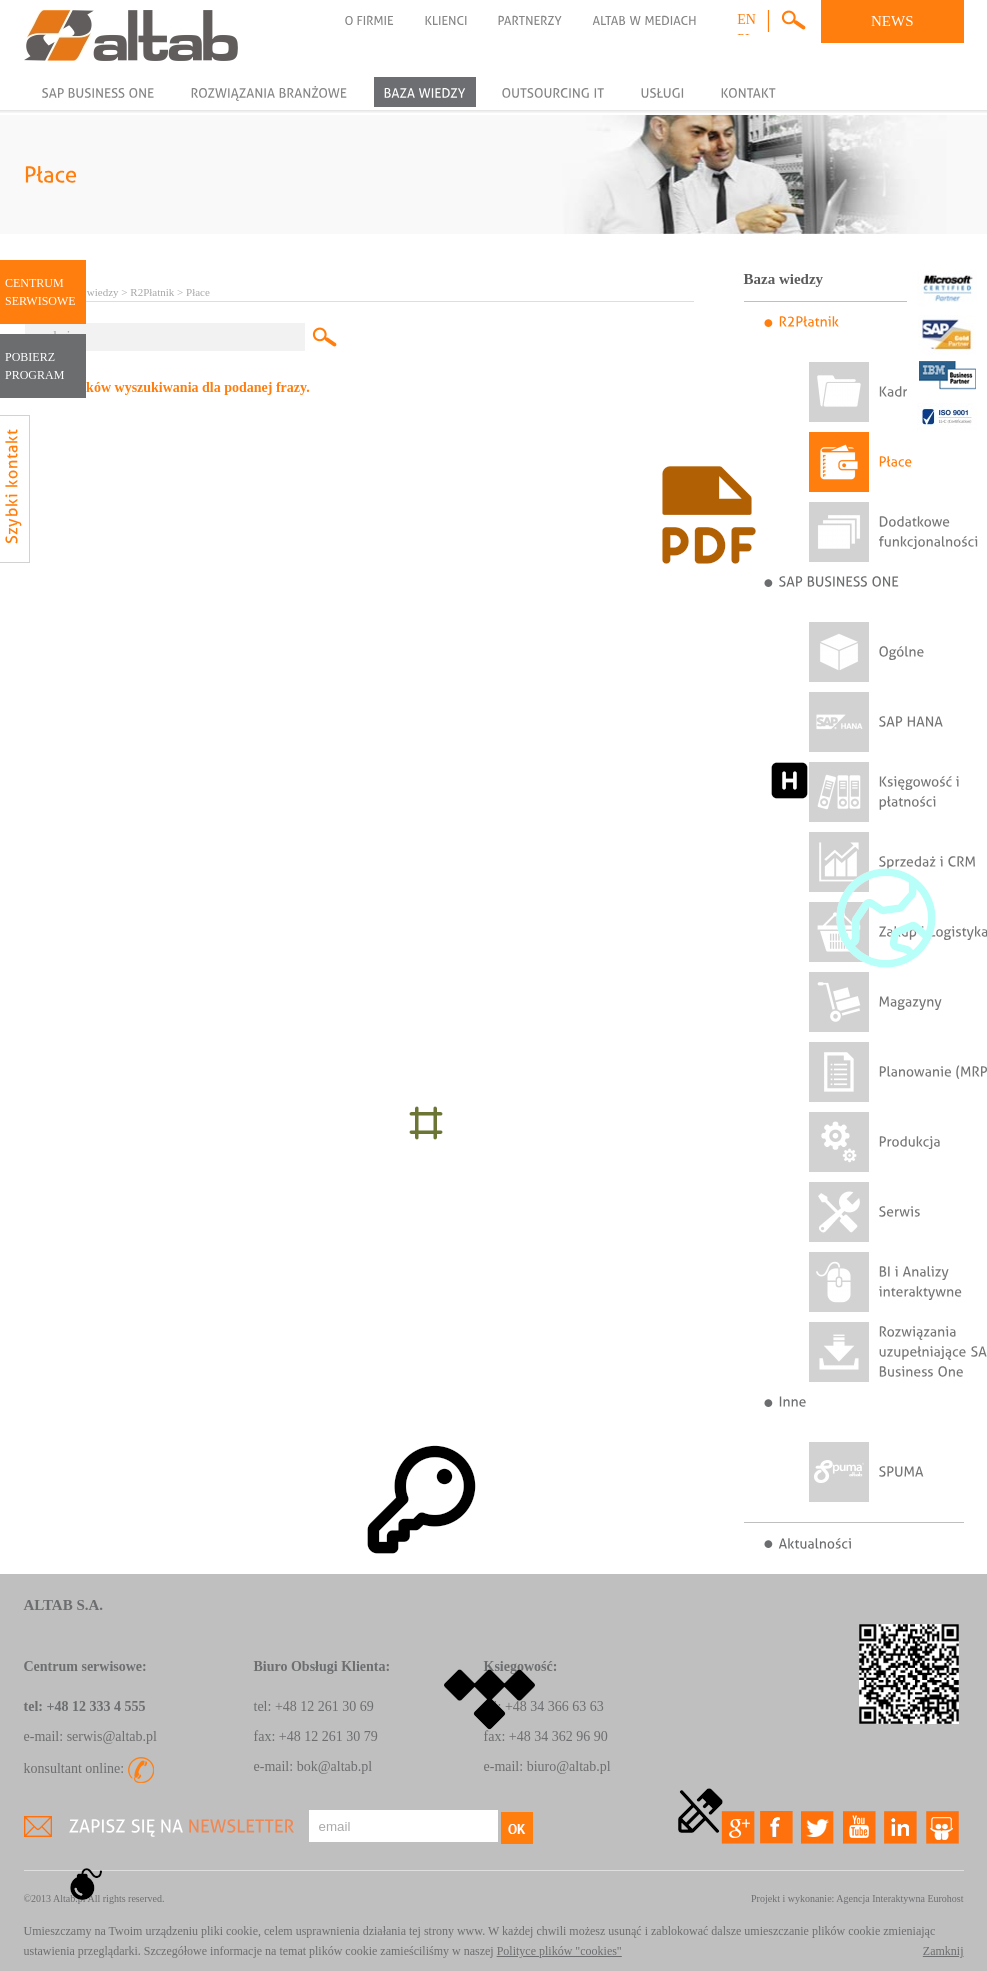 Image resolution: width=987 pixels, height=1971 pixels. I want to click on access security or password settings, so click(419, 1501).